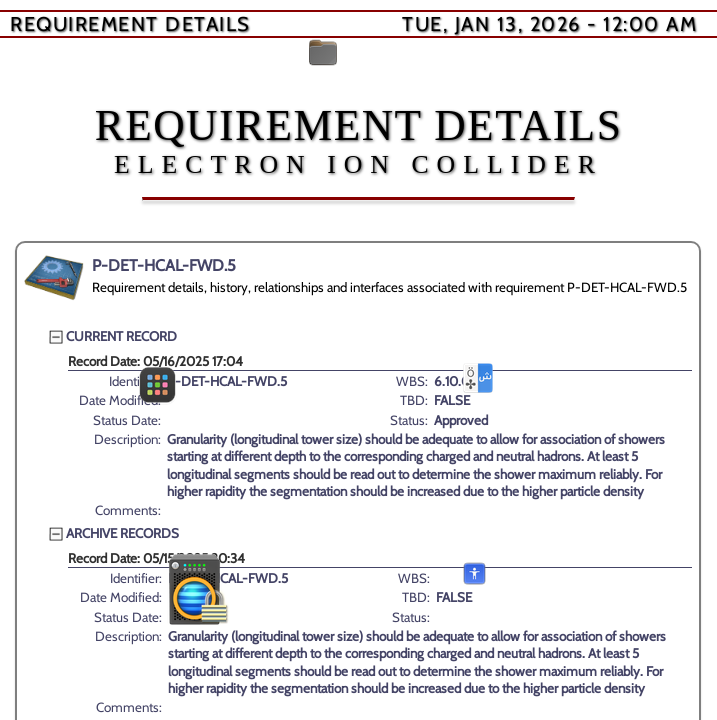  I want to click on open the gnome characters app, so click(478, 378).